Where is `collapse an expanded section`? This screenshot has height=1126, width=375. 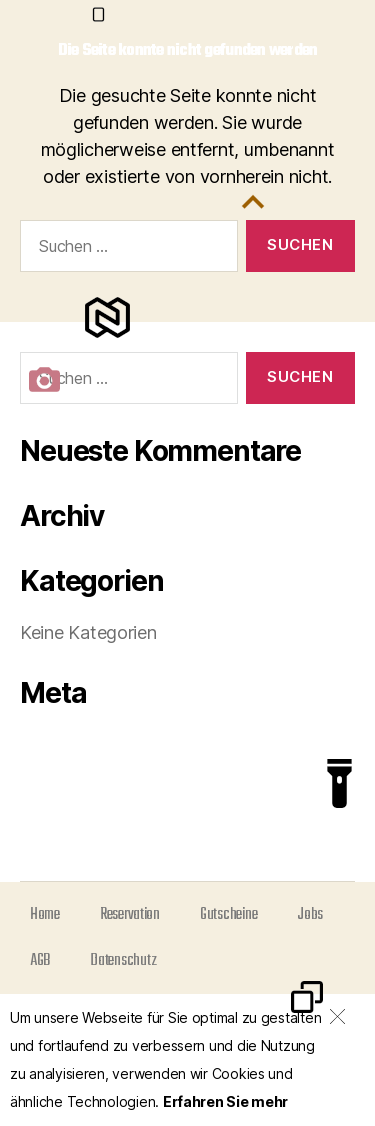 collapse an expanded section is located at coordinates (253, 202).